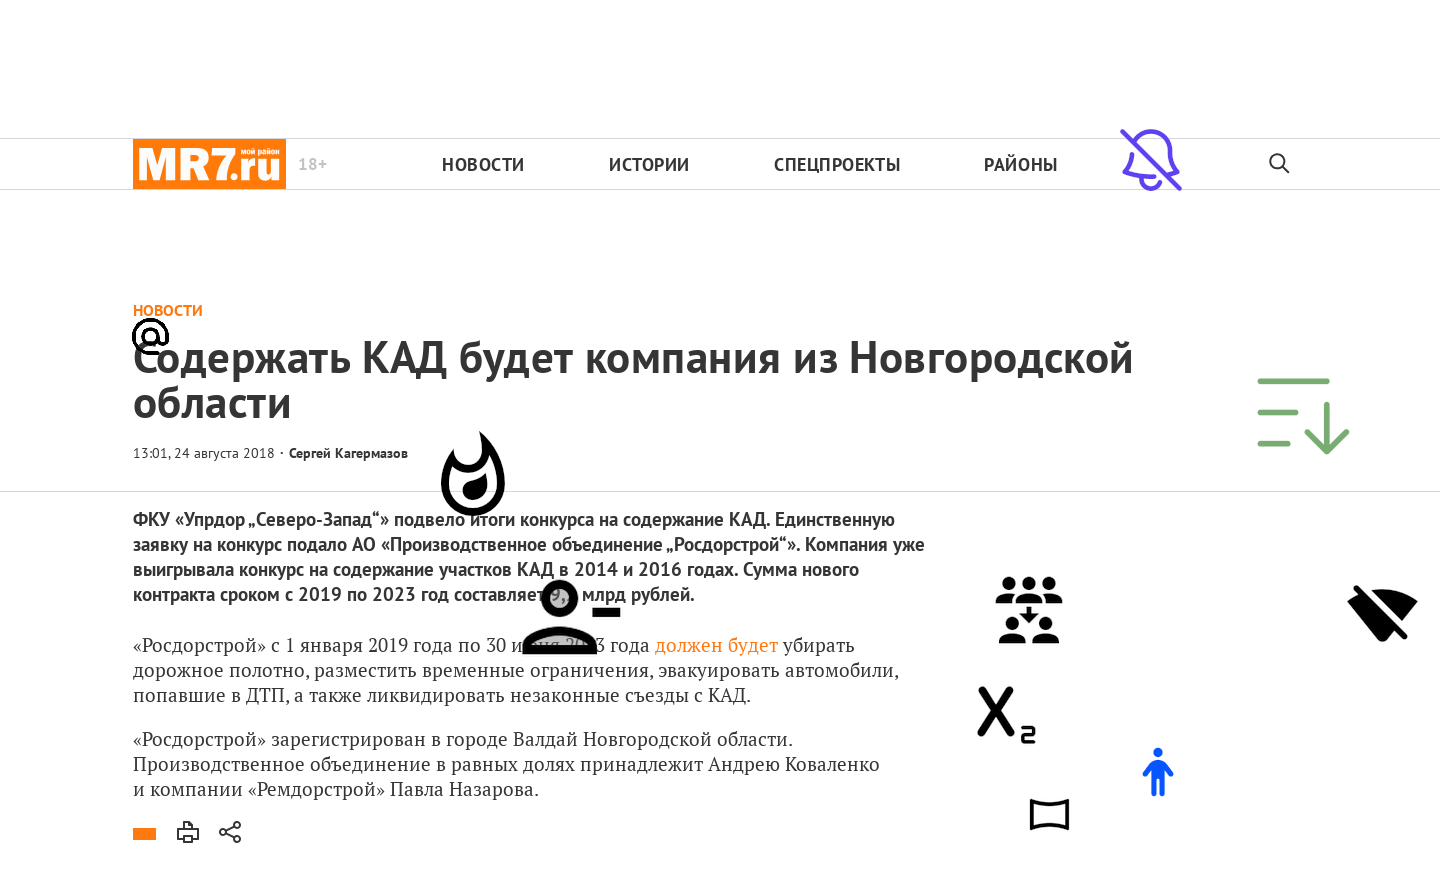  What do you see at coordinates (1158, 772) in the screenshot?
I see `indicates male gender option` at bounding box center [1158, 772].